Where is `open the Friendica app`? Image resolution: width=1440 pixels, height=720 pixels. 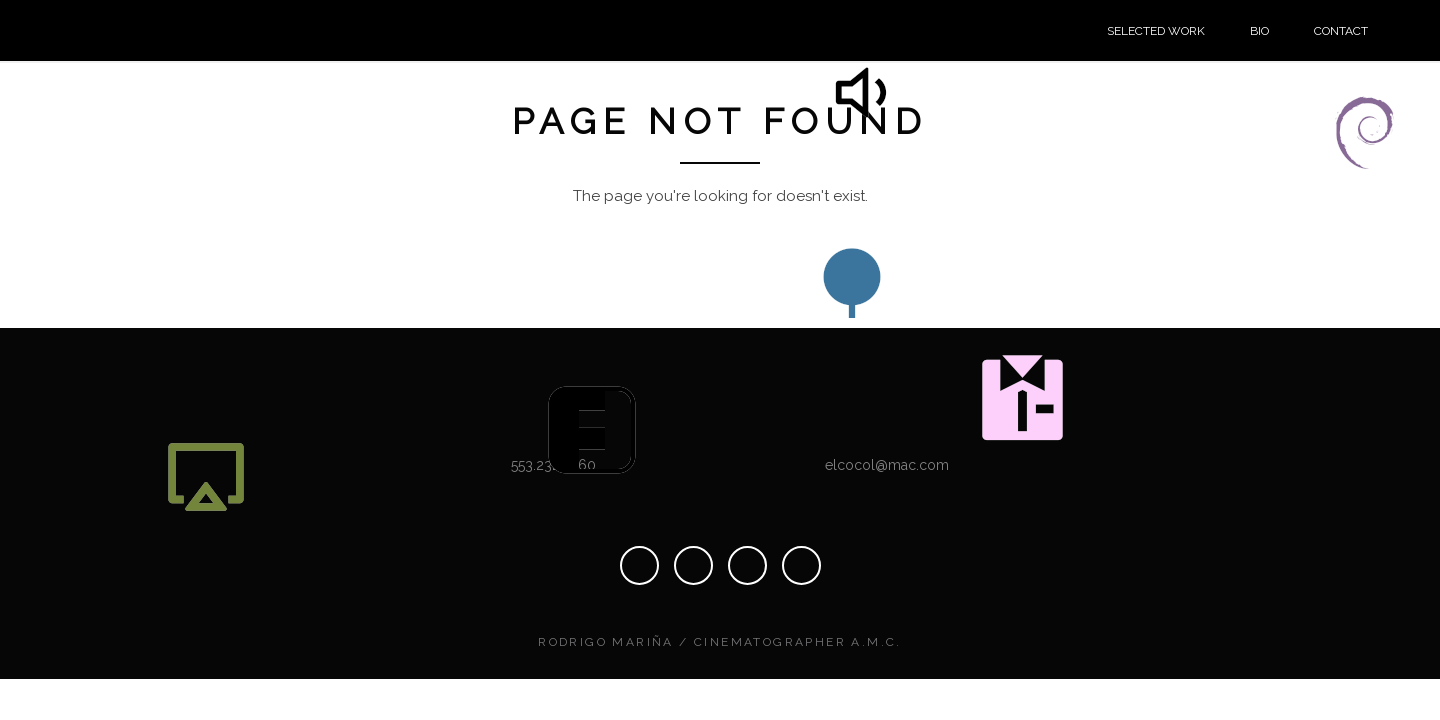 open the Friendica app is located at coordinates (592, 430).